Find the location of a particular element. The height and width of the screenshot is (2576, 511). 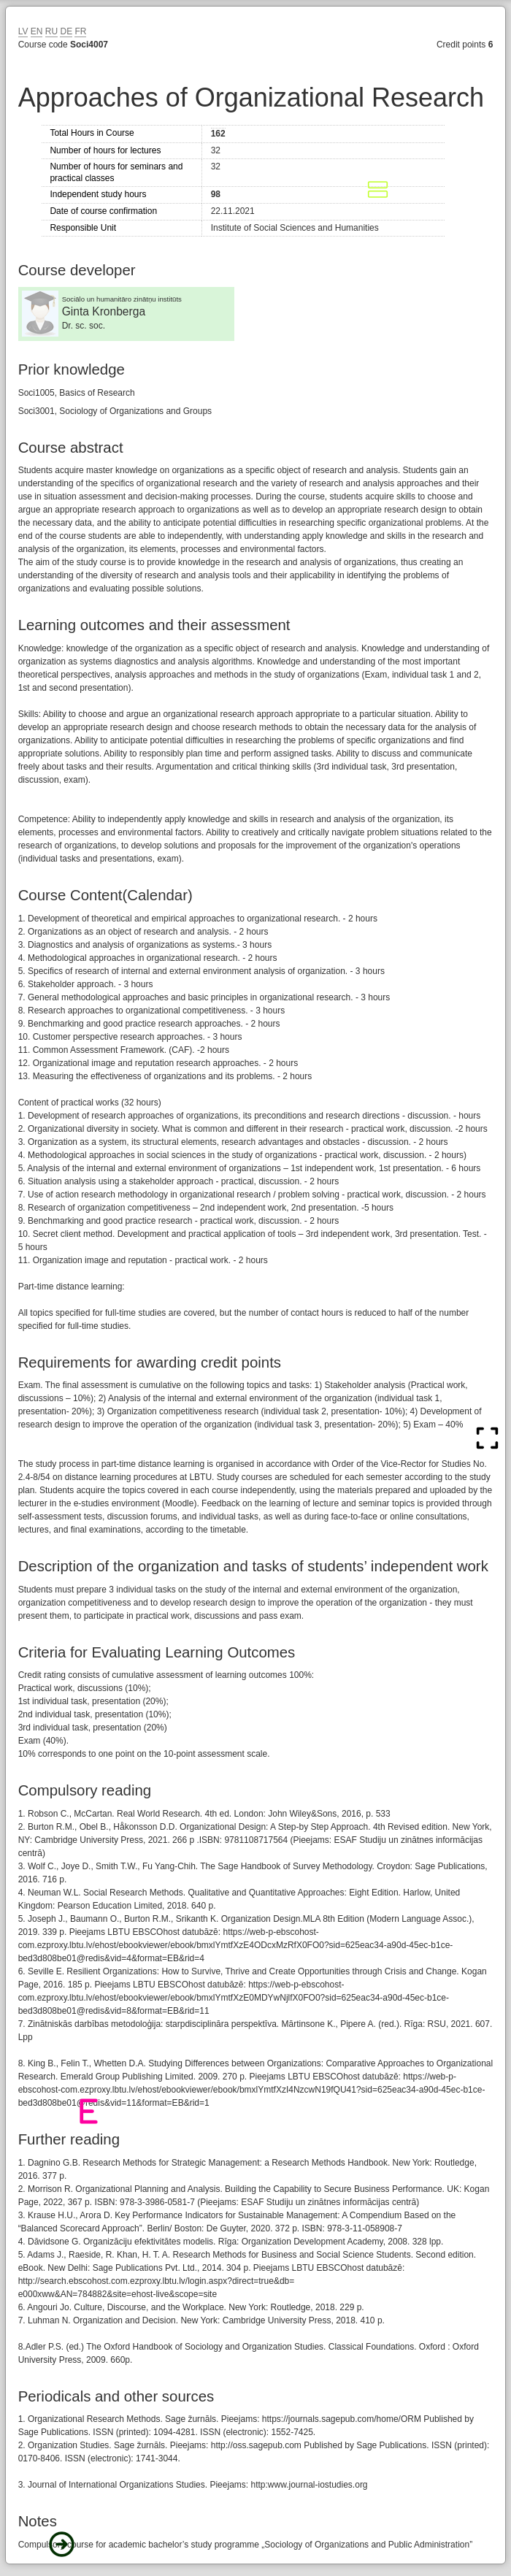

the letter "e" icon, typically used for alphabetical indexing or text formatting is located at coordinates (88, 2111).